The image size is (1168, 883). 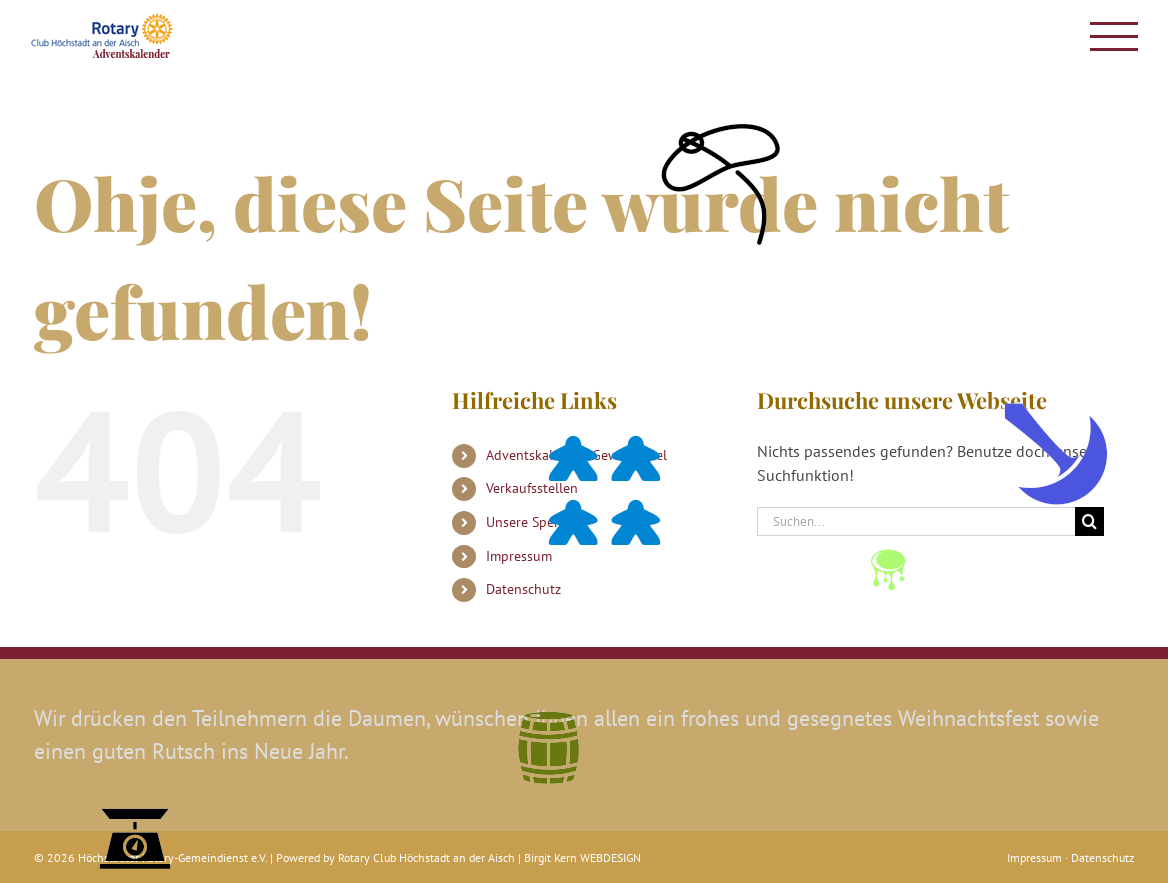 I want to click on view all players in the game, so click(x=604, y=490).